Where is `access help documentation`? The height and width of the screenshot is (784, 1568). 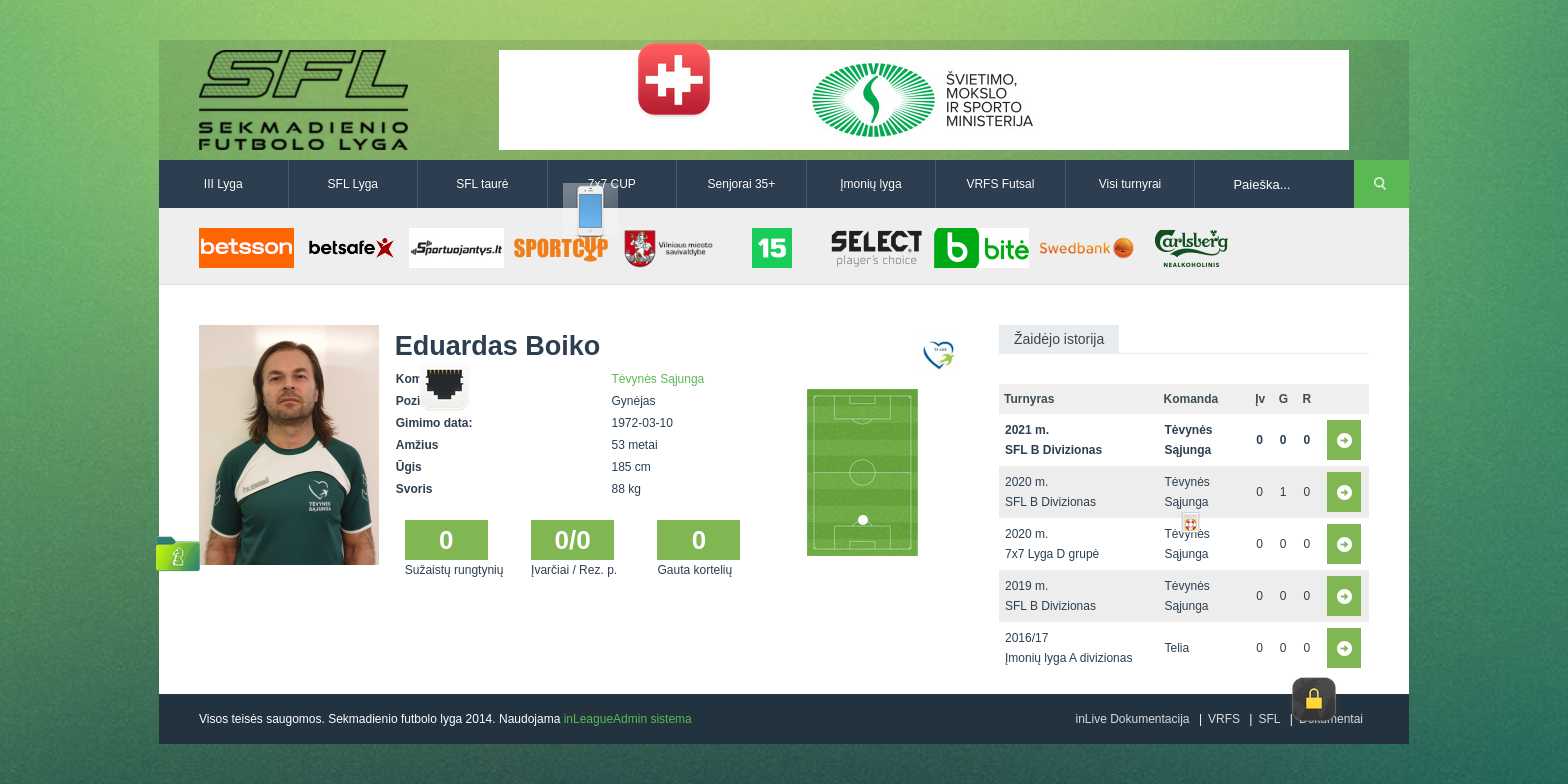
access help documentation is located at coordinates (1190, 522).